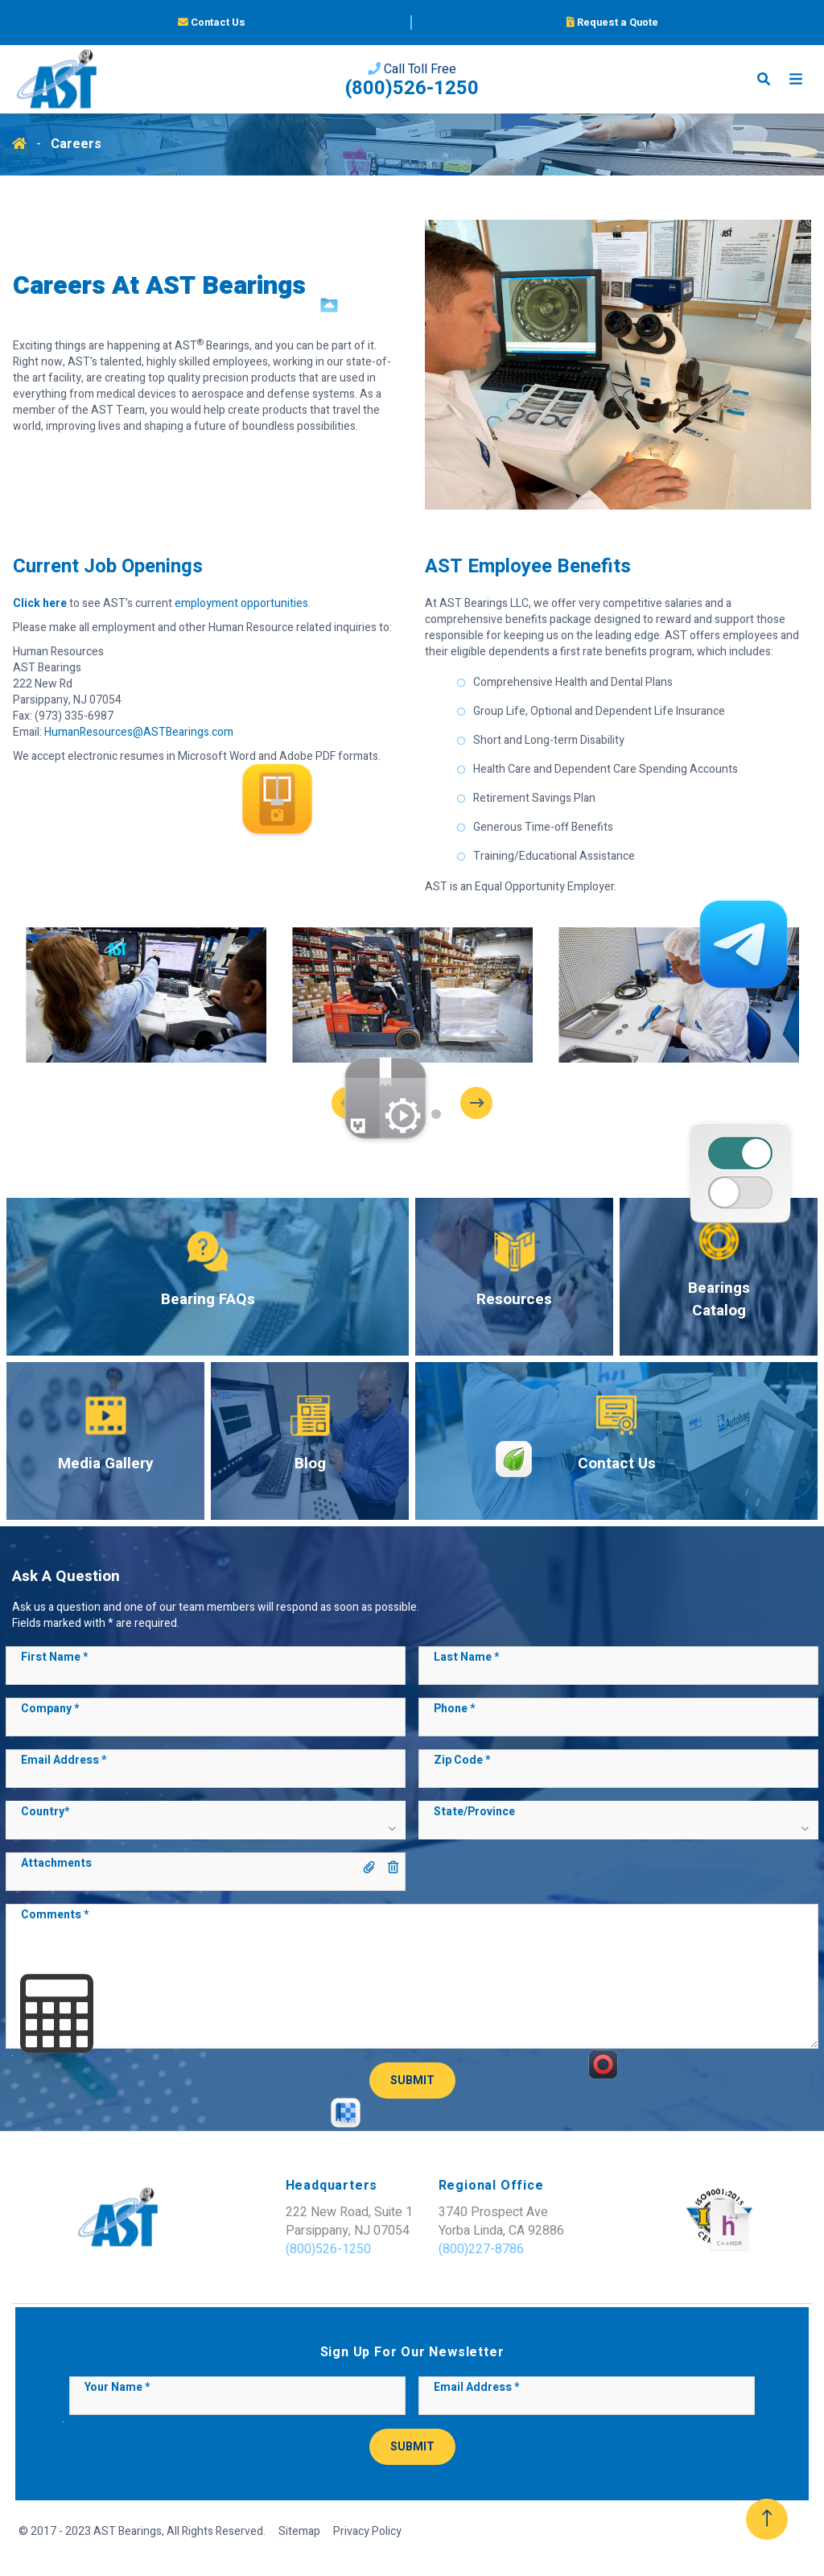  What do you see at coordinates (277, 799) in the screenshot?
I see `open Piper mouse configuration app` at bounding box center [277, 799].